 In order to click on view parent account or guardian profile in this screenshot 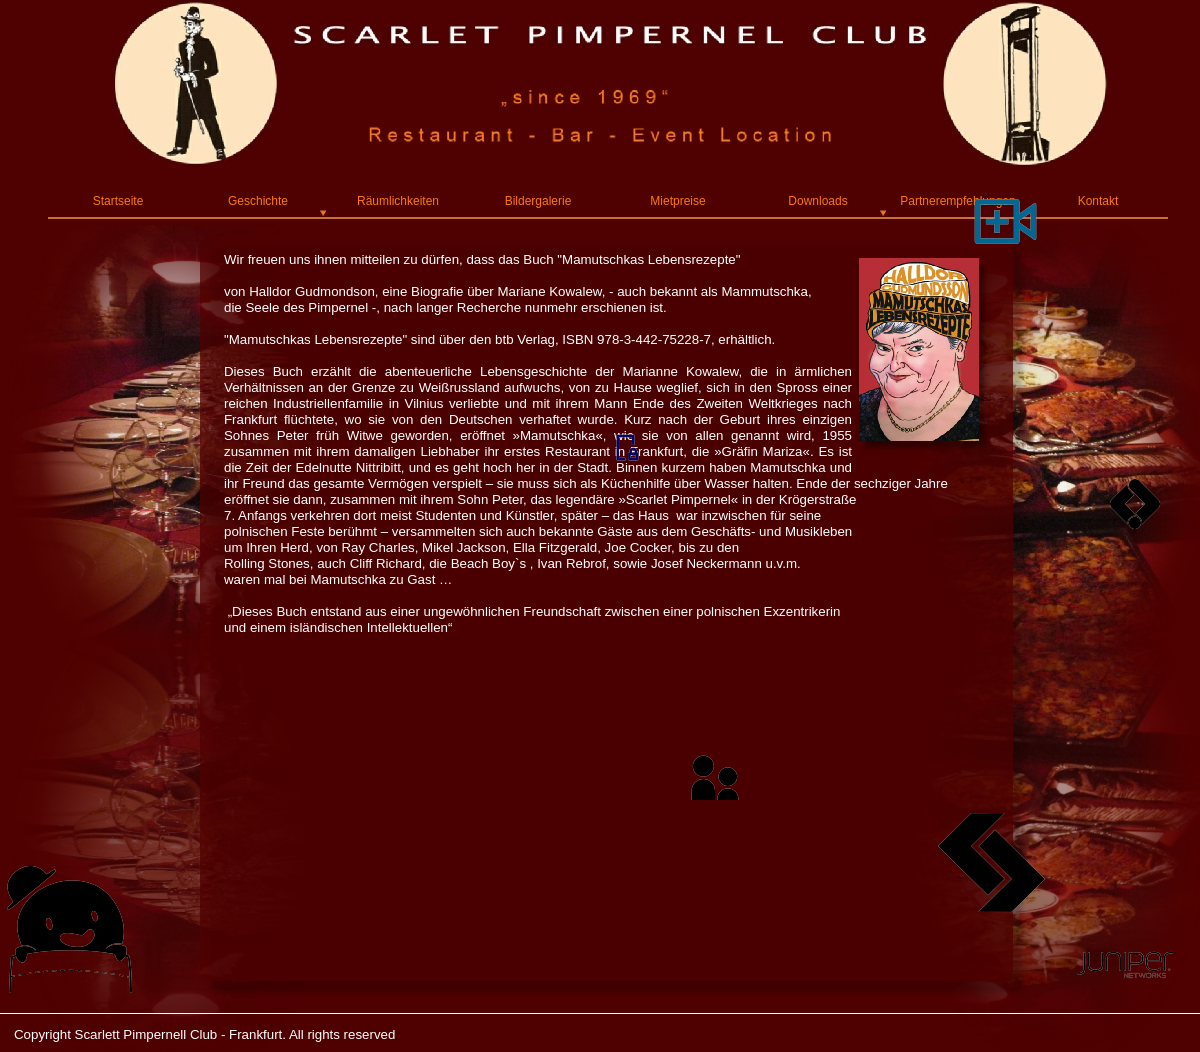, I will do `click(715, 779)`.